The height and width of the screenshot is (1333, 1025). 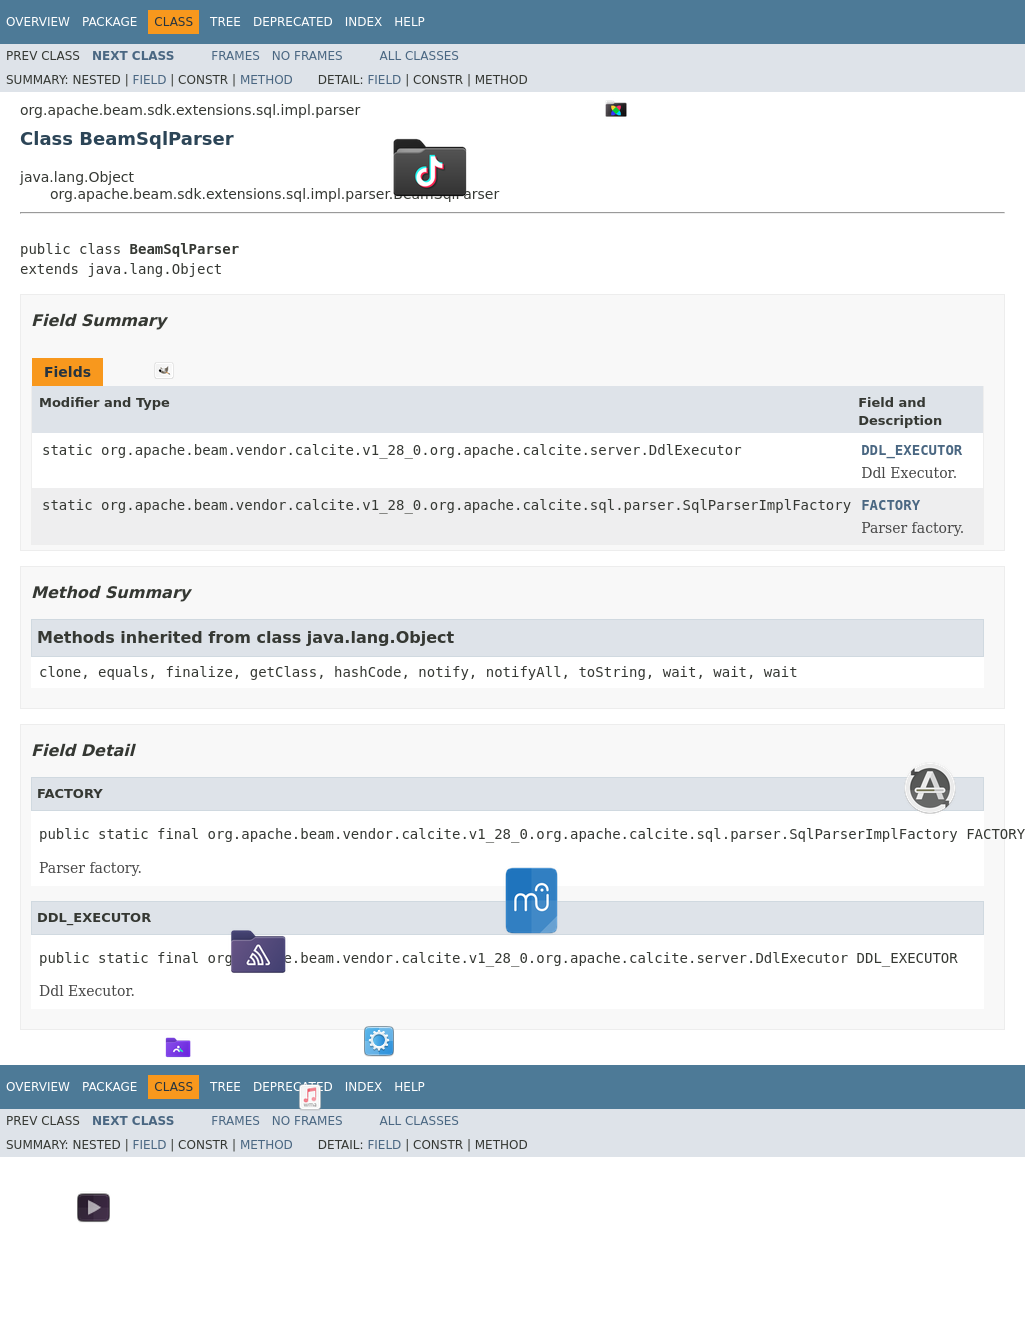 What do you see at coordinates (930, 788) in the screenshot?
I see `check for available software updates` at bounding box center [930, 788].